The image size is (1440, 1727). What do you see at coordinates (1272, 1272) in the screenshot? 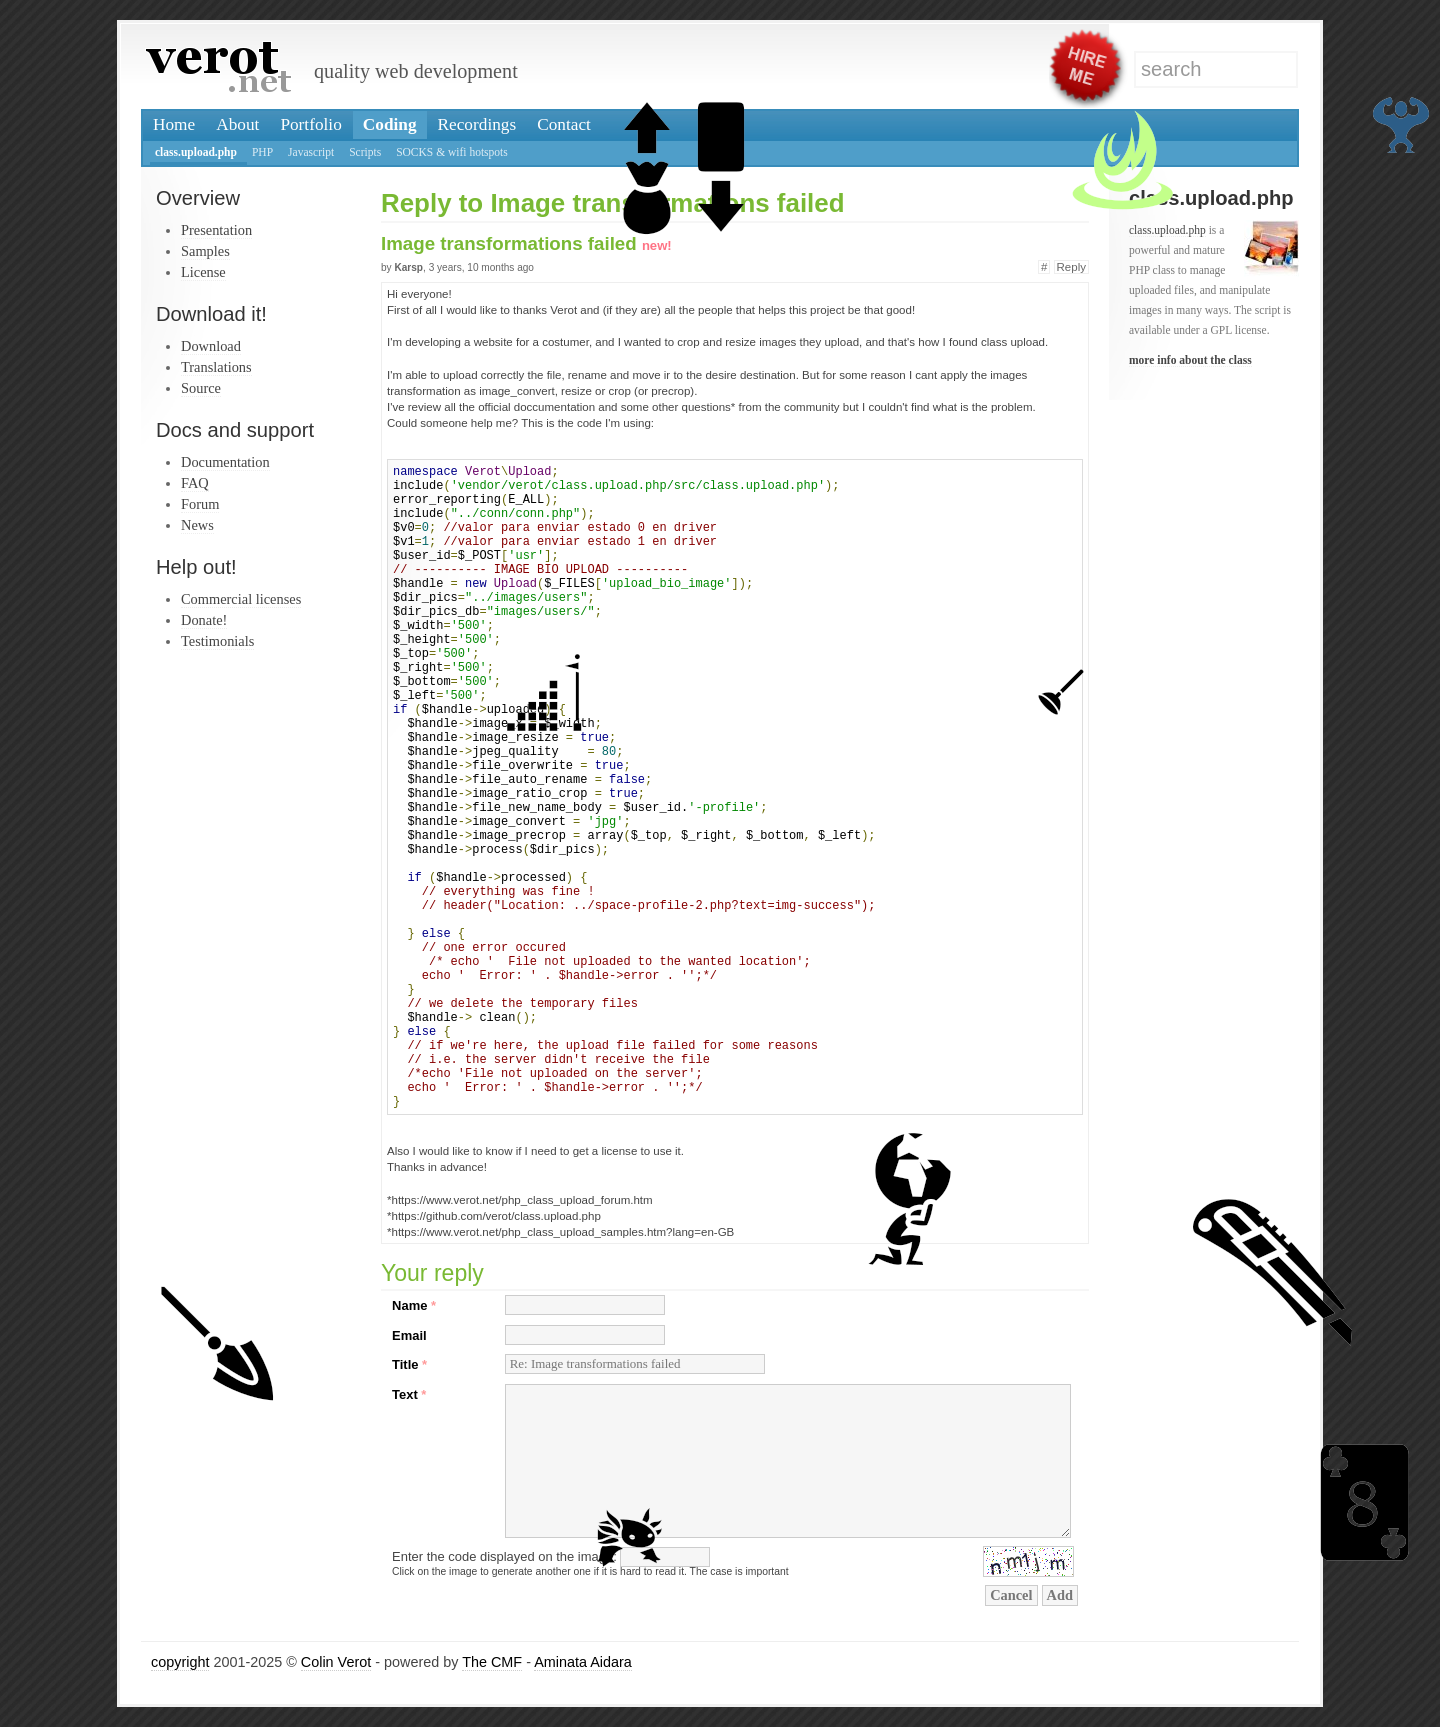
I see `access cutting or trimming tools` at bounding box center [1272, 1272].